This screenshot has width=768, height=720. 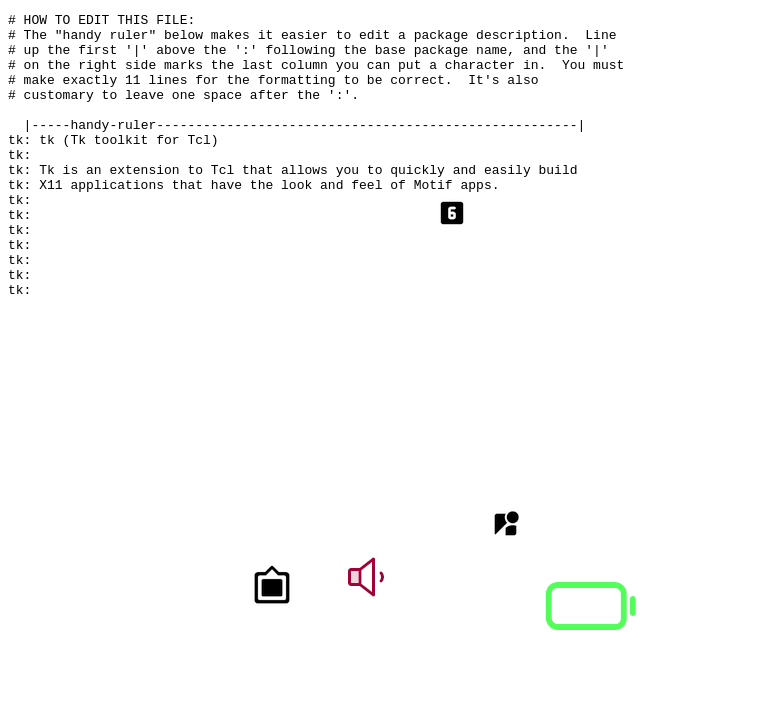 What do you see at coordinates (452, 213) in the screenshot?
I see `select option 6 from a numbered list` at bounding box center [452, 213].